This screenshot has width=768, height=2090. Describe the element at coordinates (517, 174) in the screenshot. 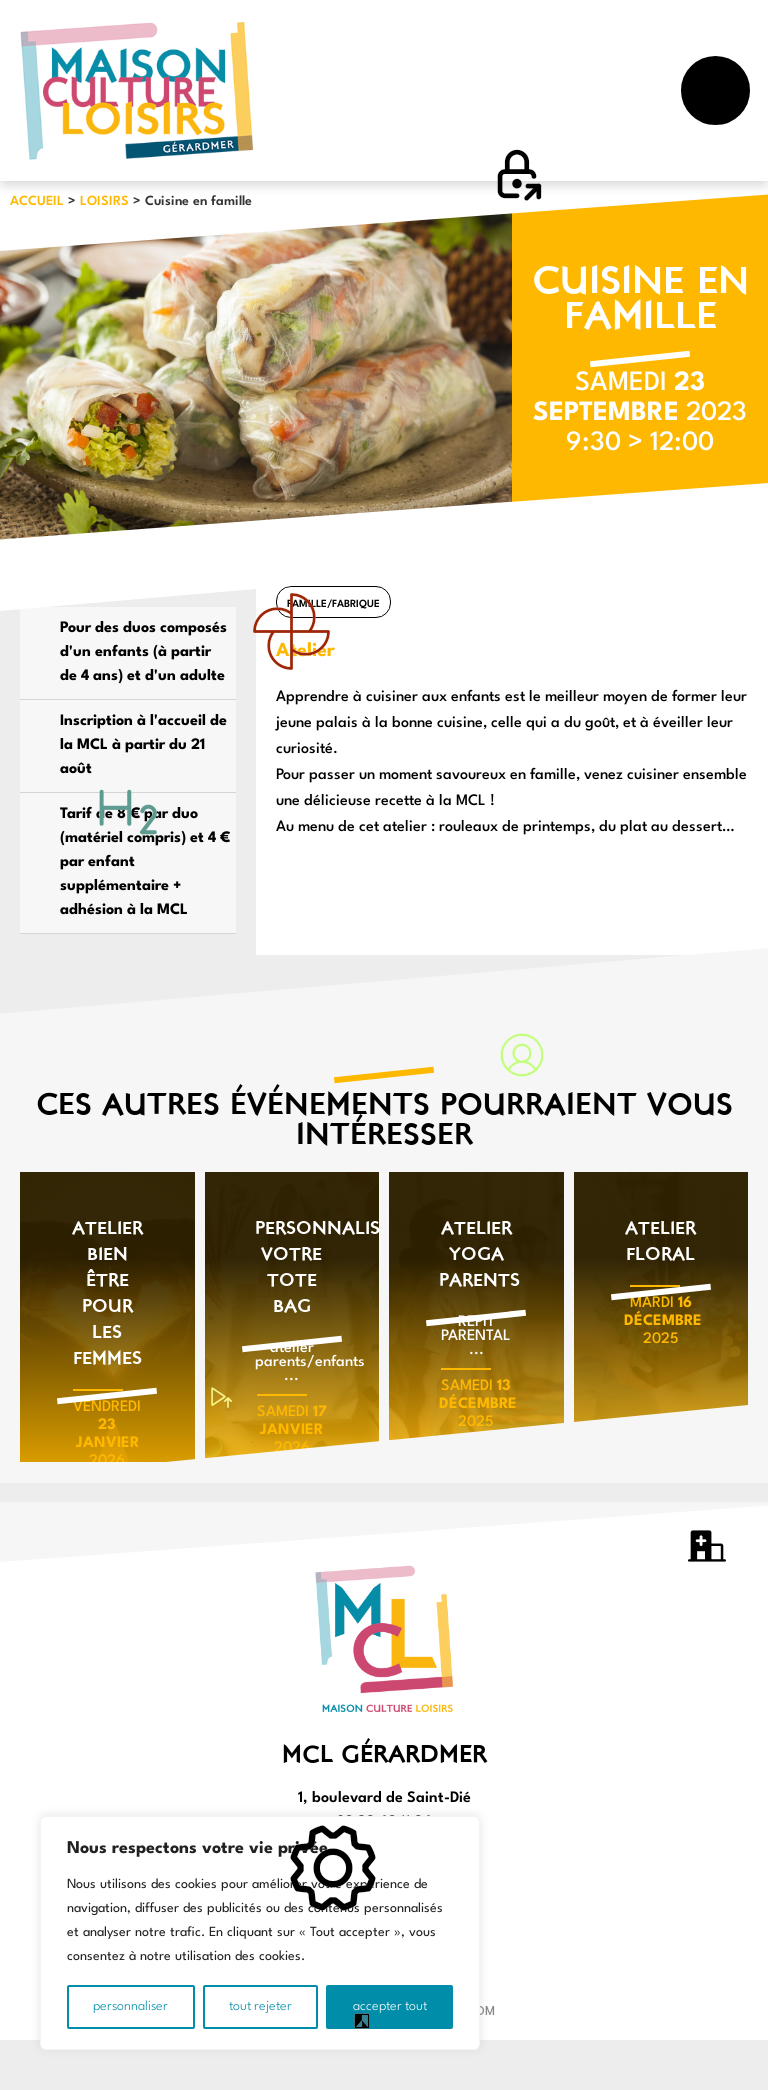

I see `share secure content with others` at that location.